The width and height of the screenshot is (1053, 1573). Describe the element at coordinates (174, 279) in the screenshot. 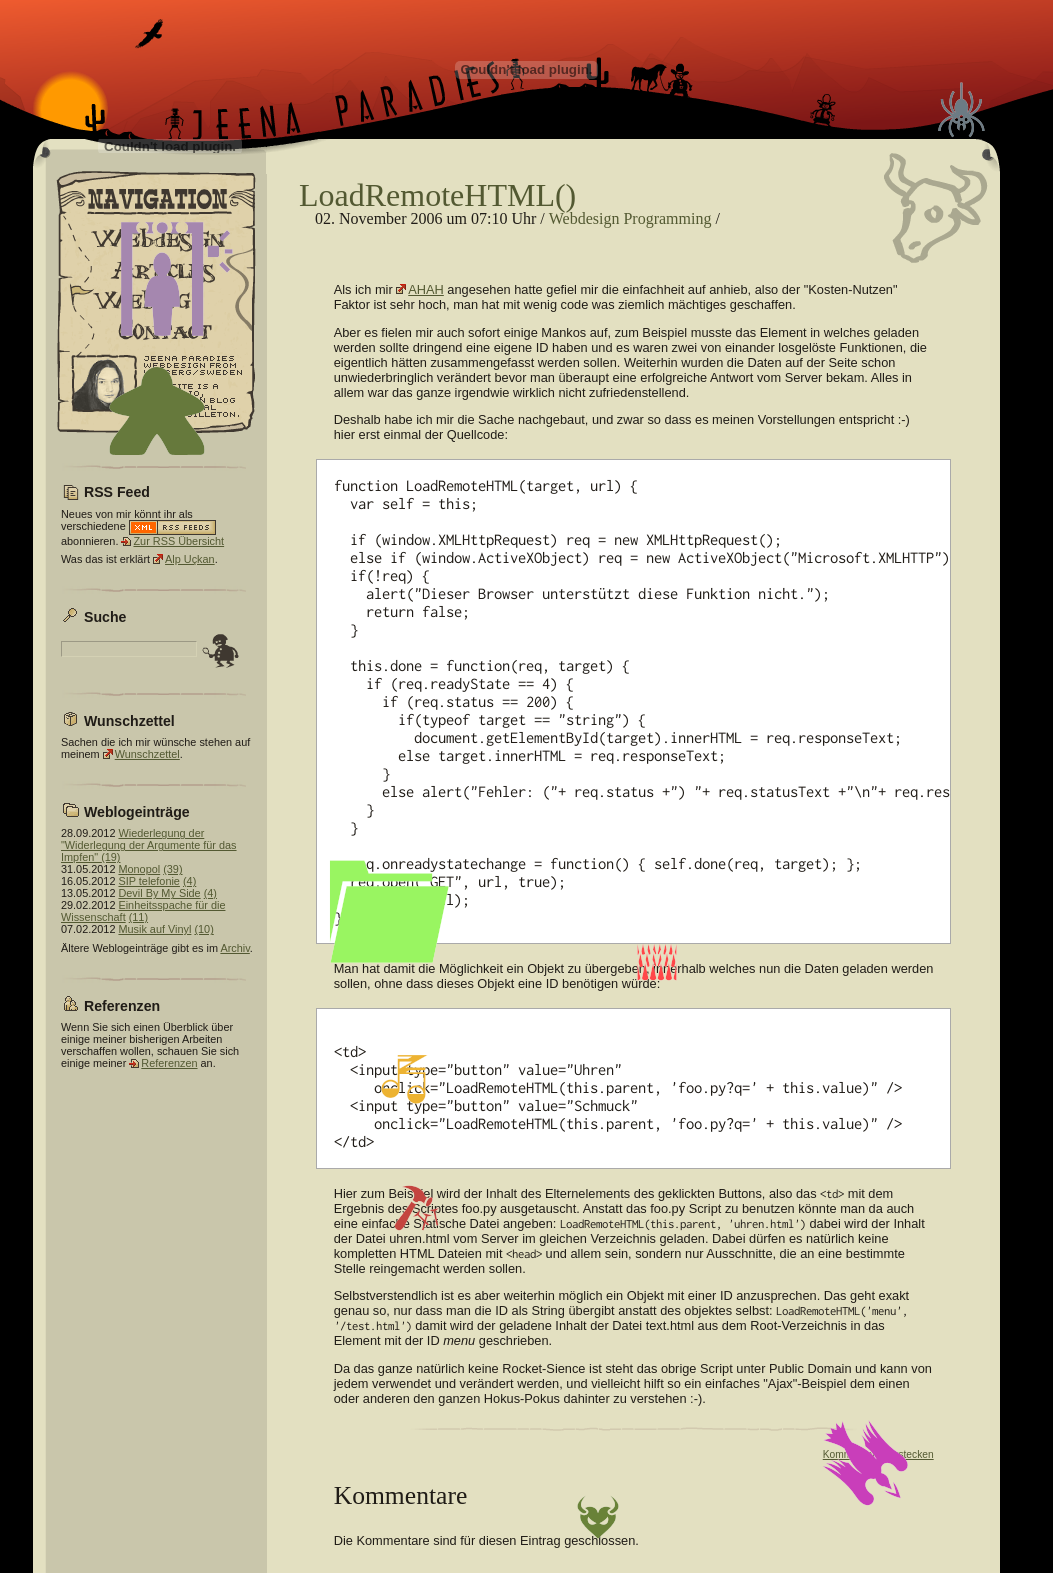

I see `security checkpoint or metal detector gate` at that location.